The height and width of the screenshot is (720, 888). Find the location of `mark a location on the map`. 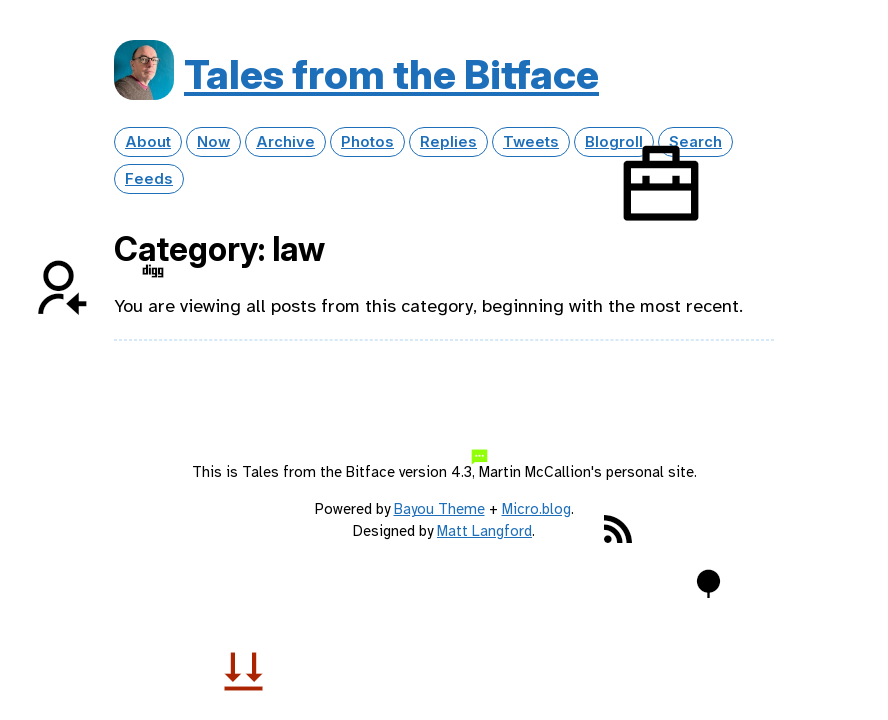

mark a location on the map is located at coordinates (708, 582).